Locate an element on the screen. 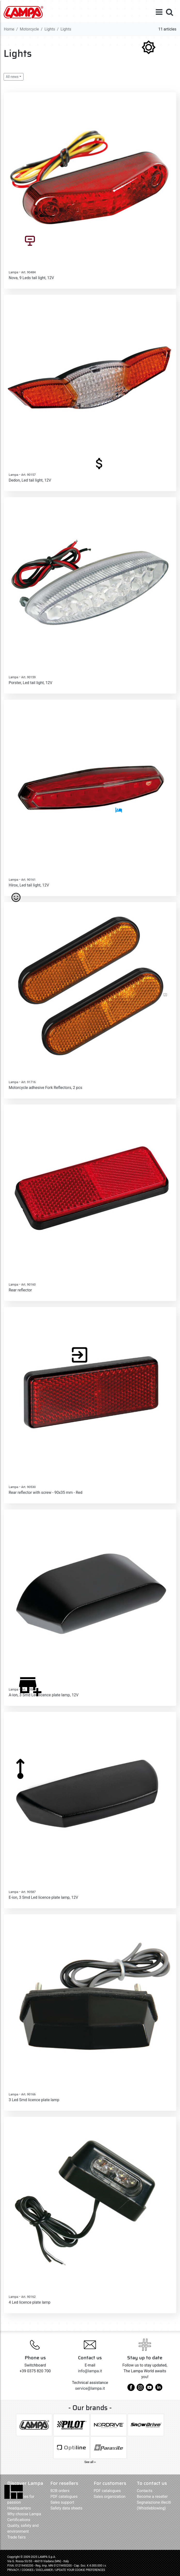 This screenshot has width=180, height=2576. switch to quilt or mosaic view layout is located at coordinates (13, 2492).